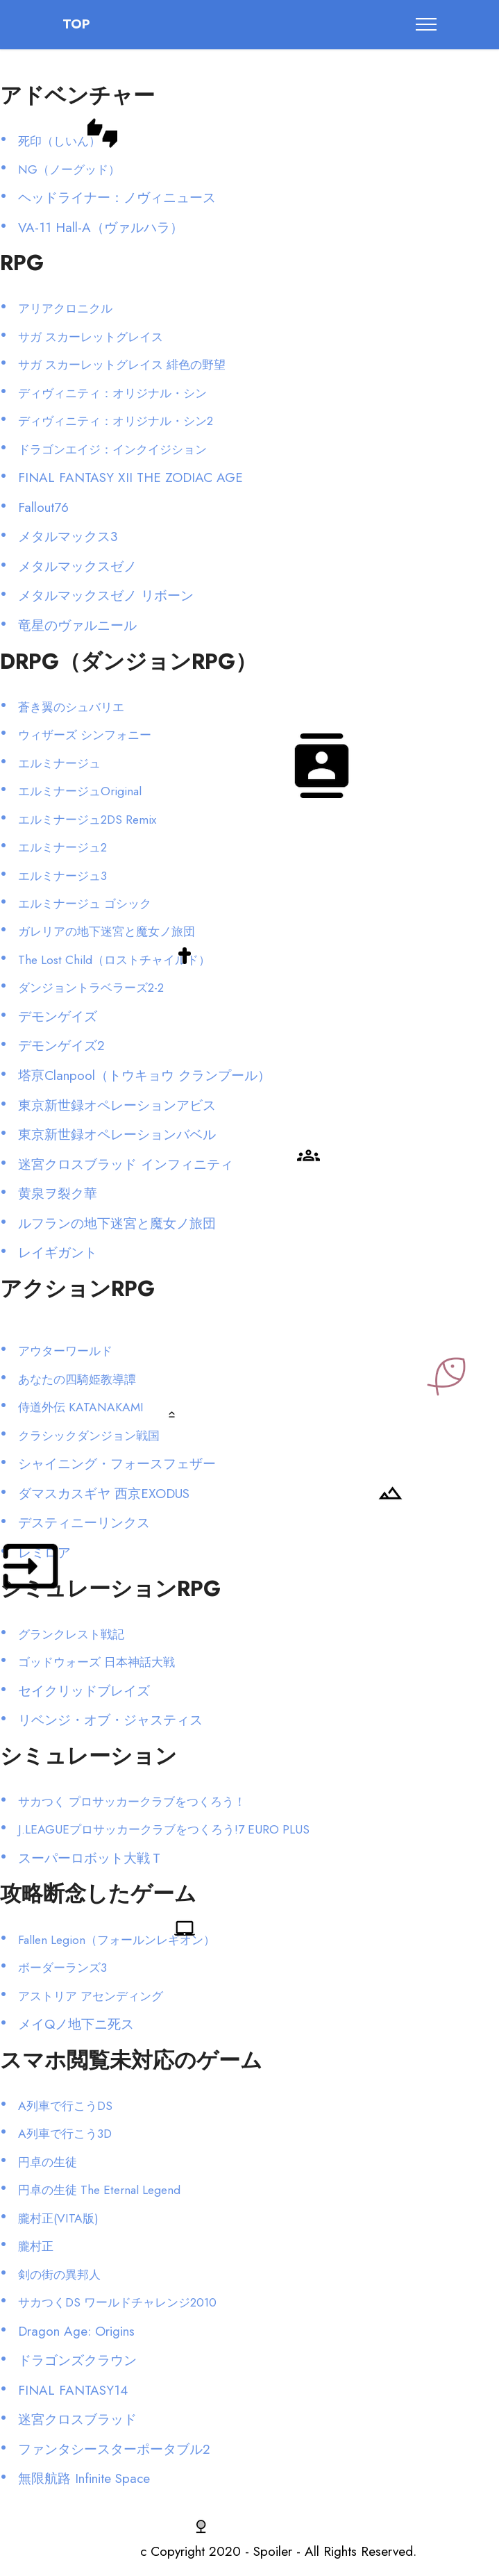 This screenshot has height=2576, width=499. Describe the element at coordinates (201, 2526) in the screenshot. I see `view nature or outdoor photos` at that location.